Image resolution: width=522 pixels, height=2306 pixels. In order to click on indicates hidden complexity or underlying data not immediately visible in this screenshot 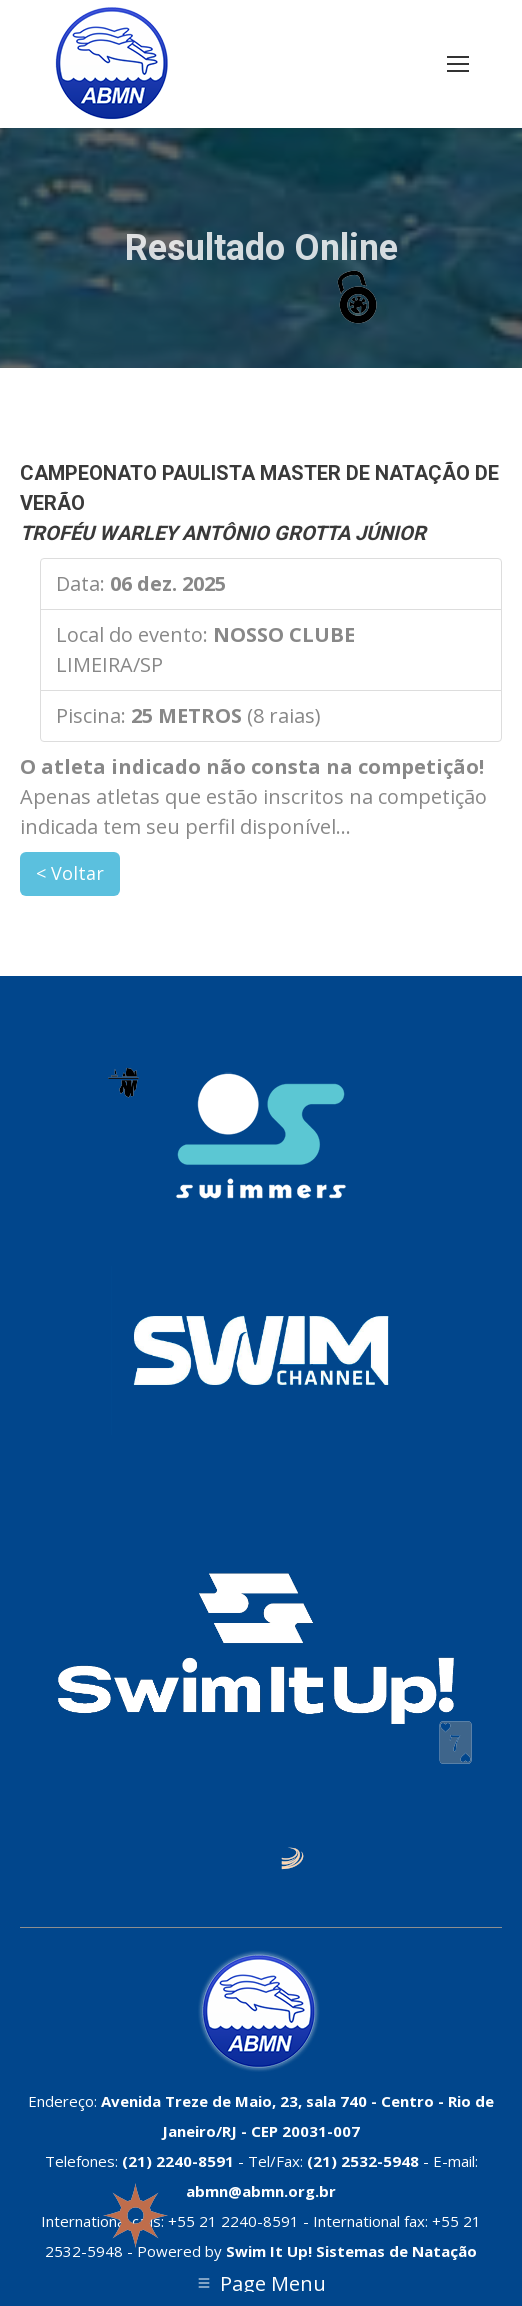, I will do `click(123, 1082)`.